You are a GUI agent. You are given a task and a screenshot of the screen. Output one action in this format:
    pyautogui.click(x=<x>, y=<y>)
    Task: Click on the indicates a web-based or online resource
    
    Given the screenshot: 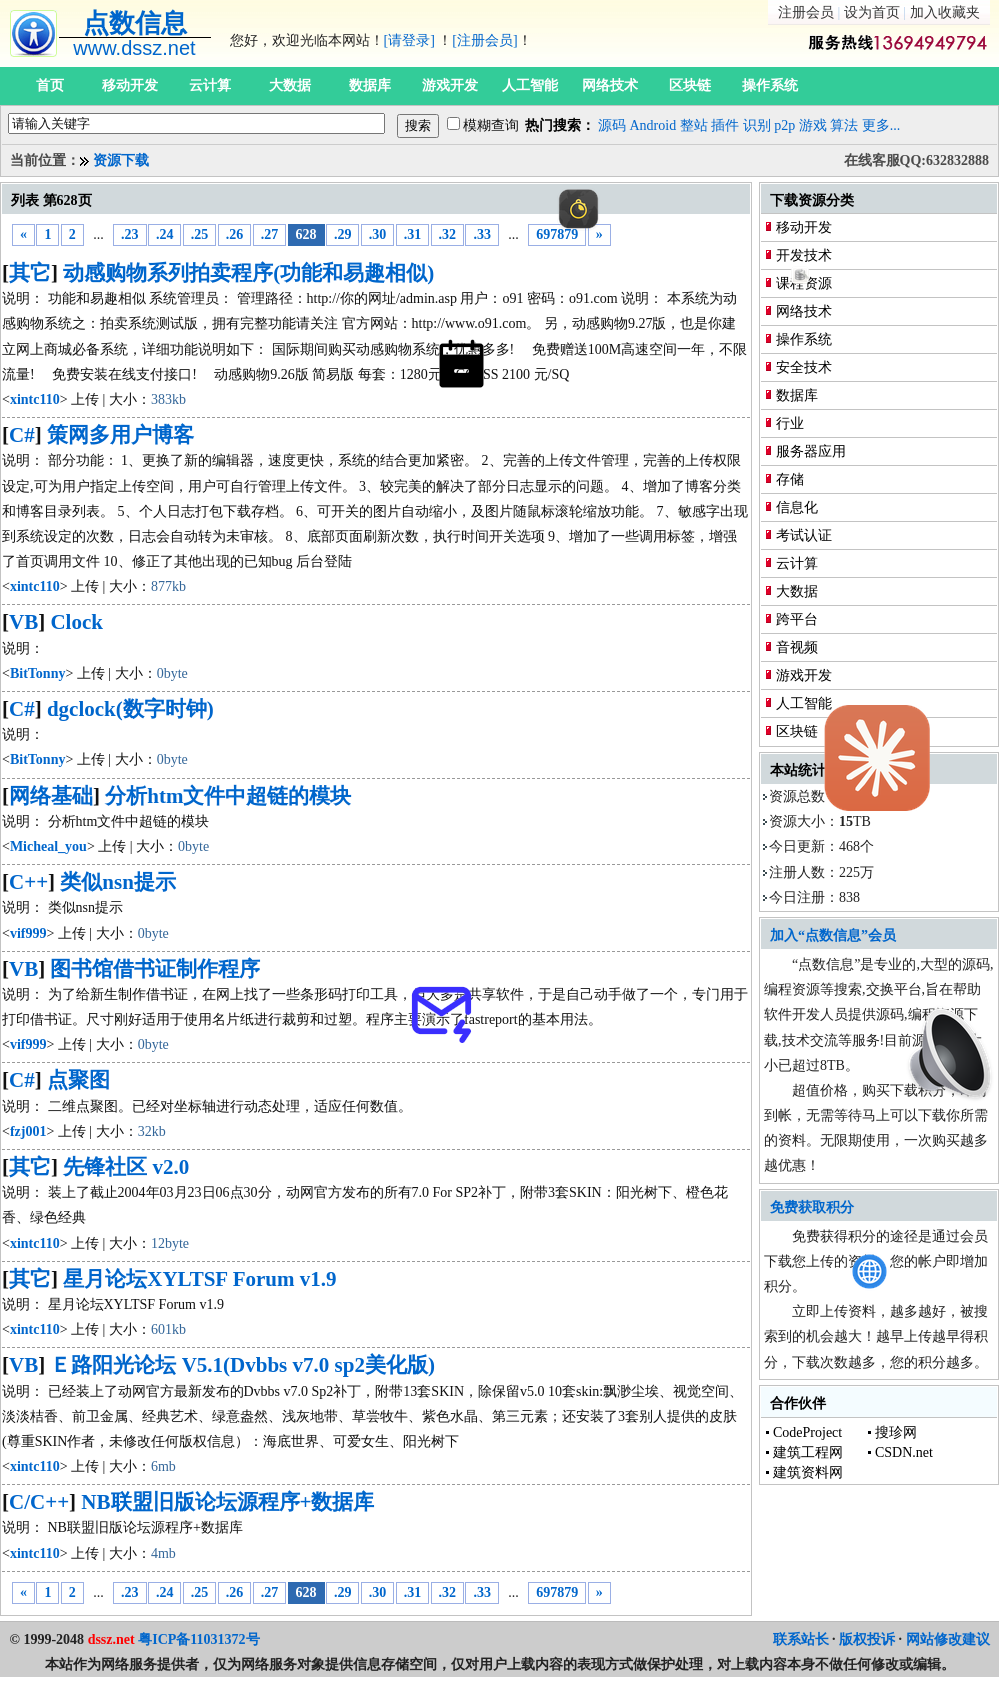 What is the action you would take?
    pyautogui.click(x=869, y=1271)
    